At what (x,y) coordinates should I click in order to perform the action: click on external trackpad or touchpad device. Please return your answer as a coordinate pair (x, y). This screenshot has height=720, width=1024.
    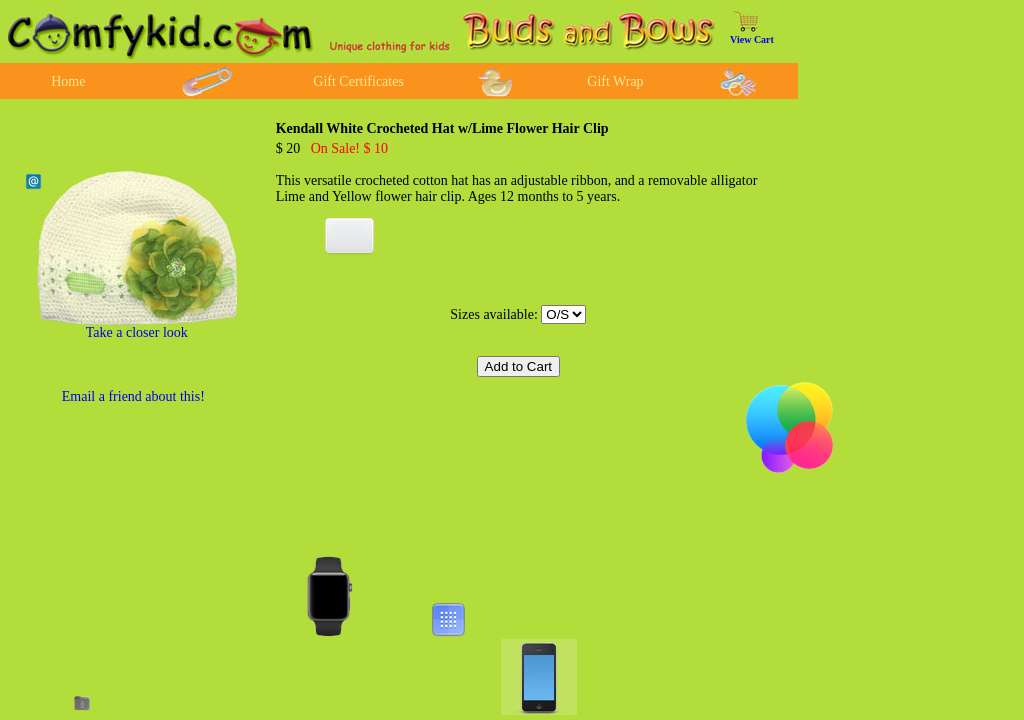
    Looking at the image, I should click on (349, 235).